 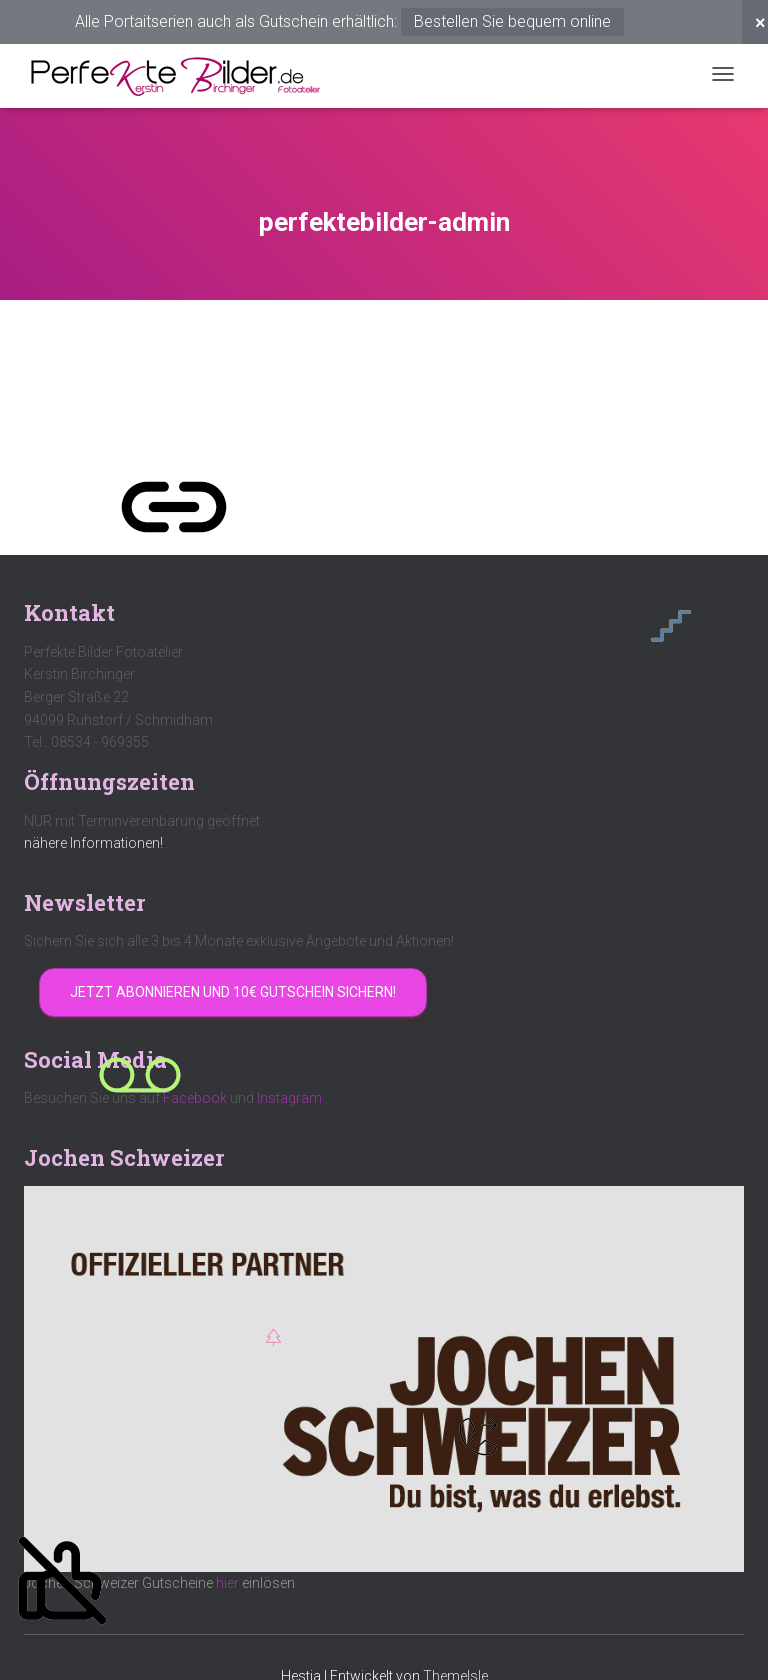 I want to click on copy link to clipboard, so click(x=174, y=507).